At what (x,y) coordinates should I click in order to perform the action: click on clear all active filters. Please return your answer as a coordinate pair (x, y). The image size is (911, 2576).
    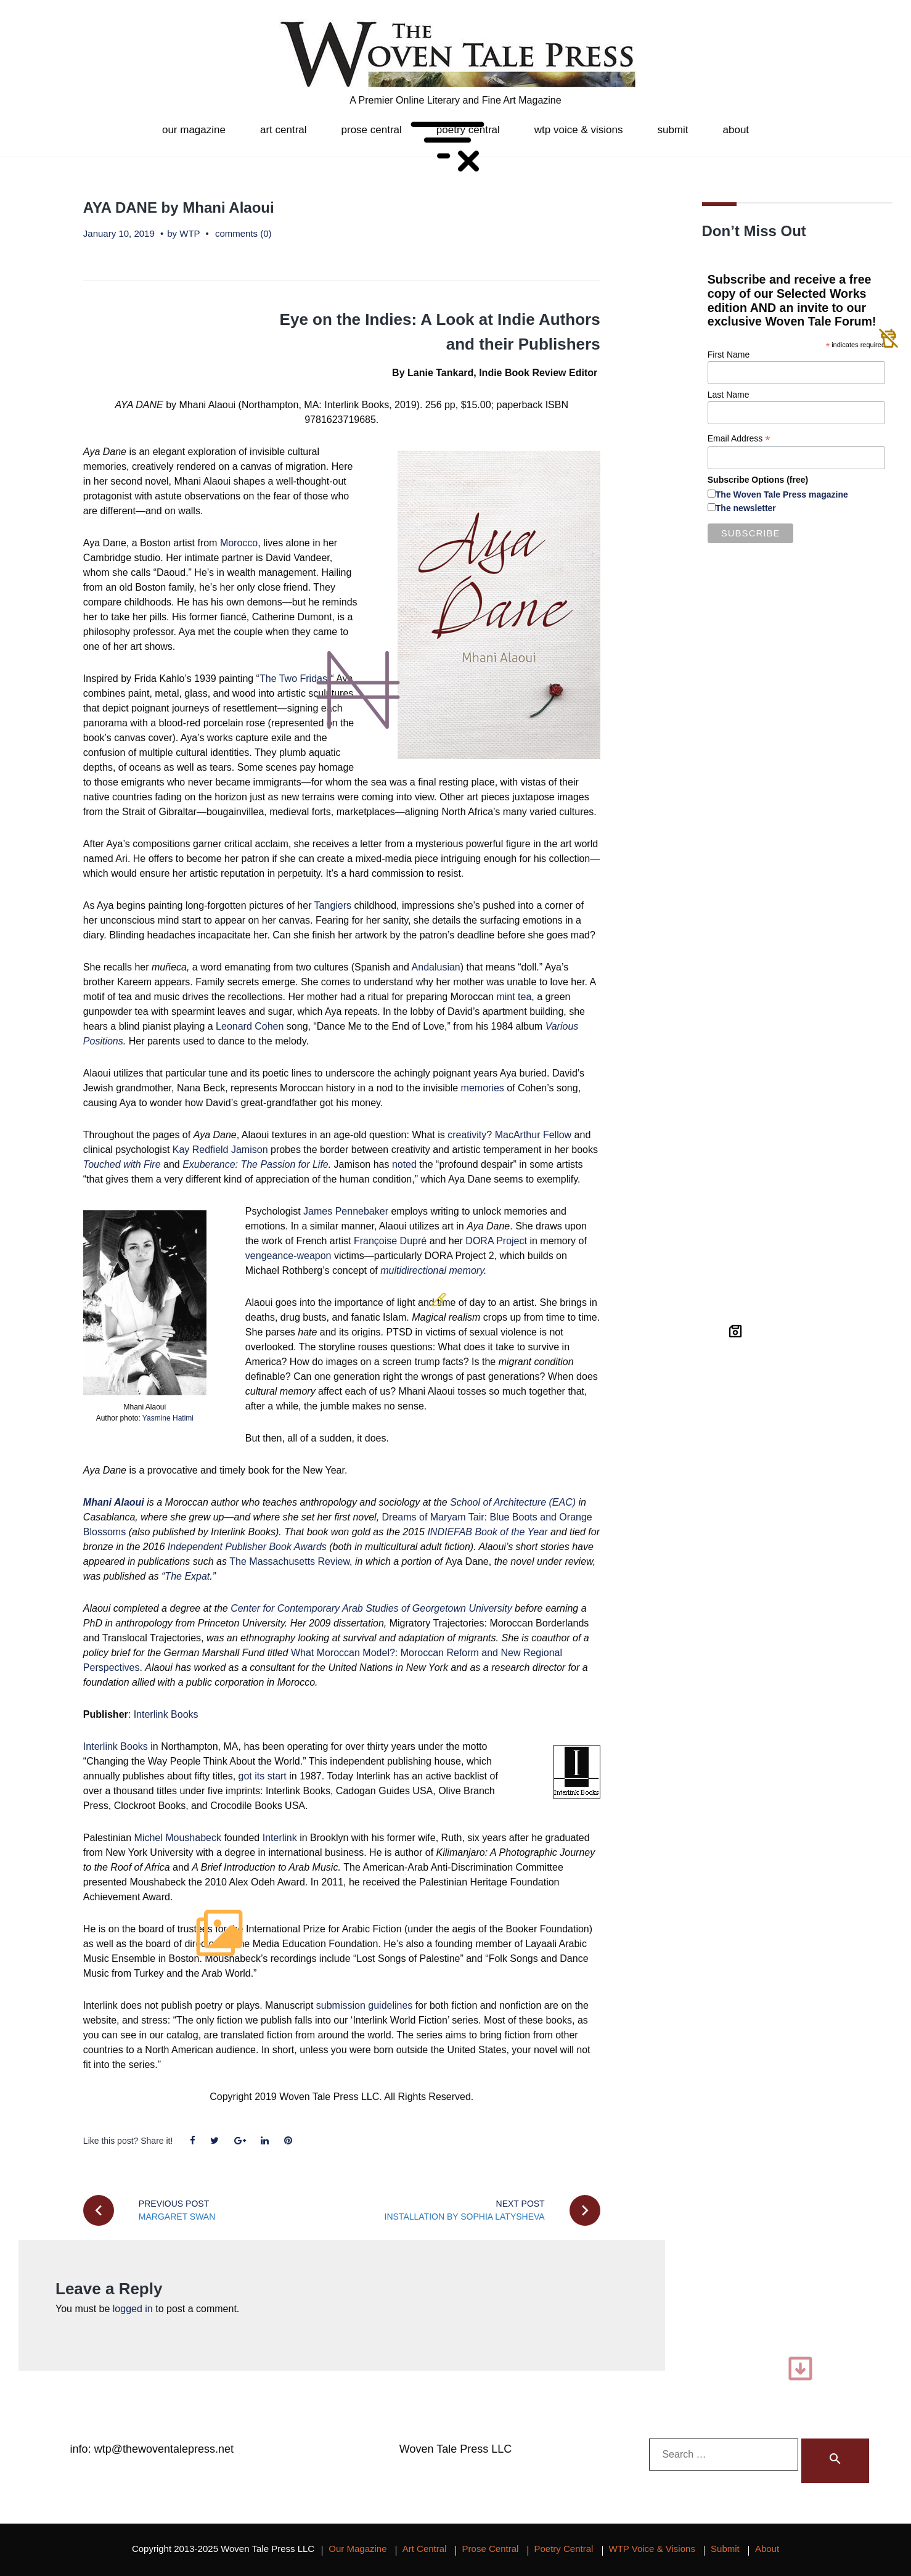
    Looking at the image, I should click on (447, 137).